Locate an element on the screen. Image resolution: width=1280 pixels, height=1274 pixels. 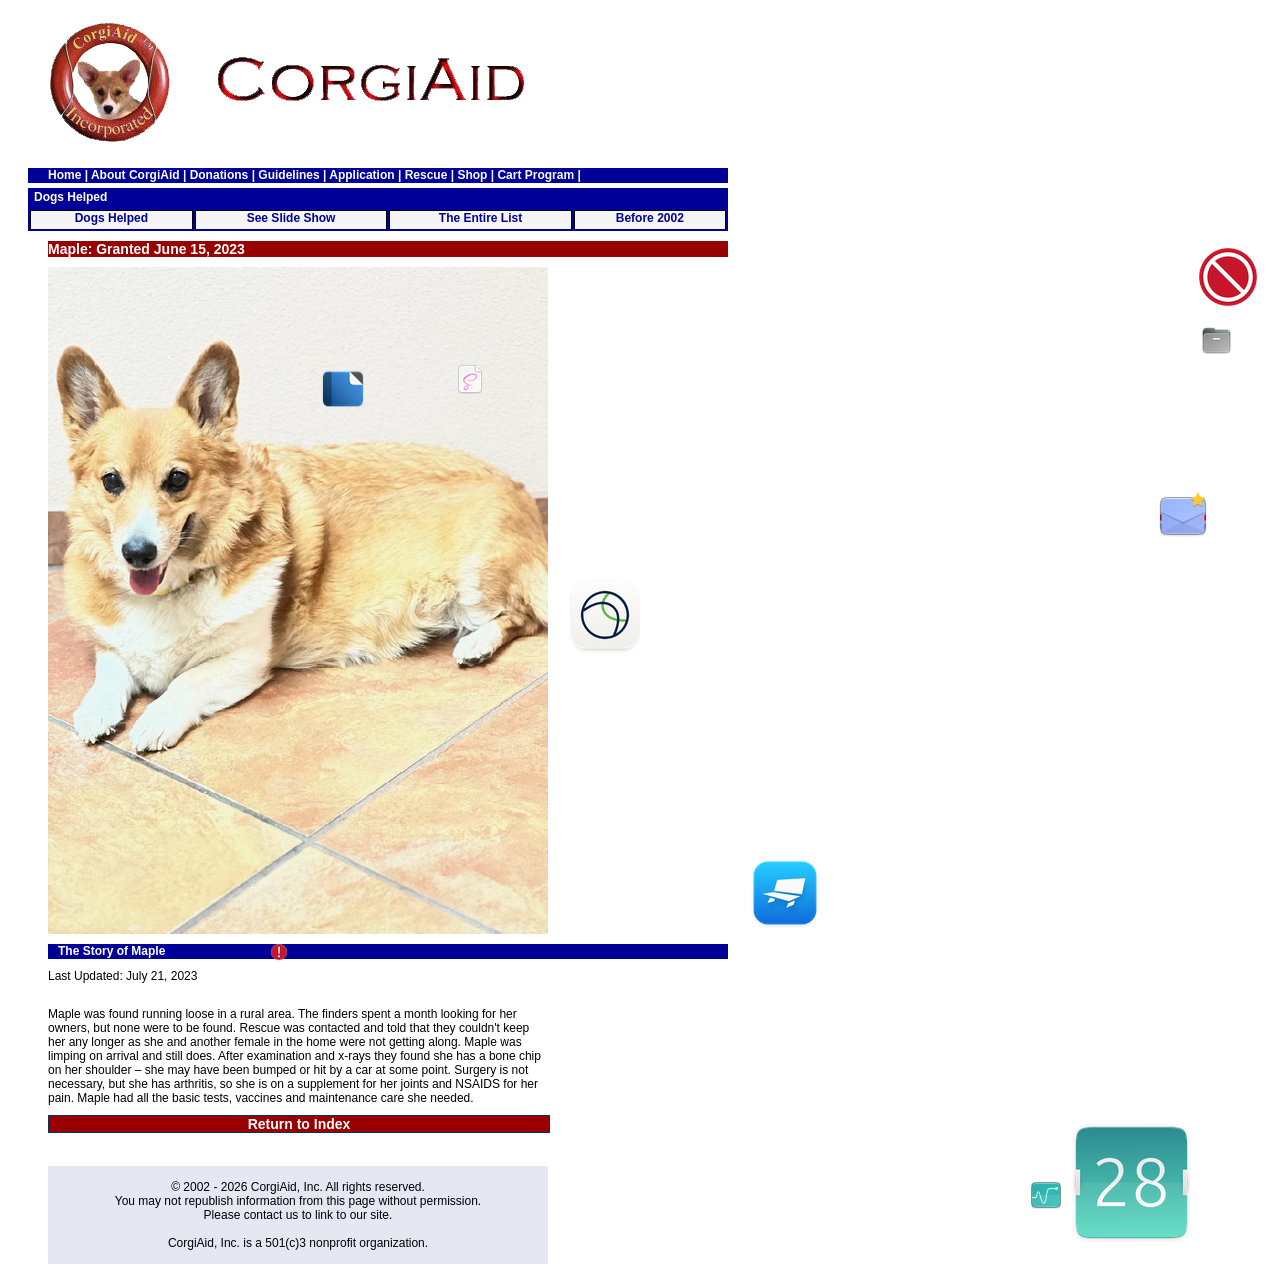
open the file manager is located at coordinates (1216, 340).